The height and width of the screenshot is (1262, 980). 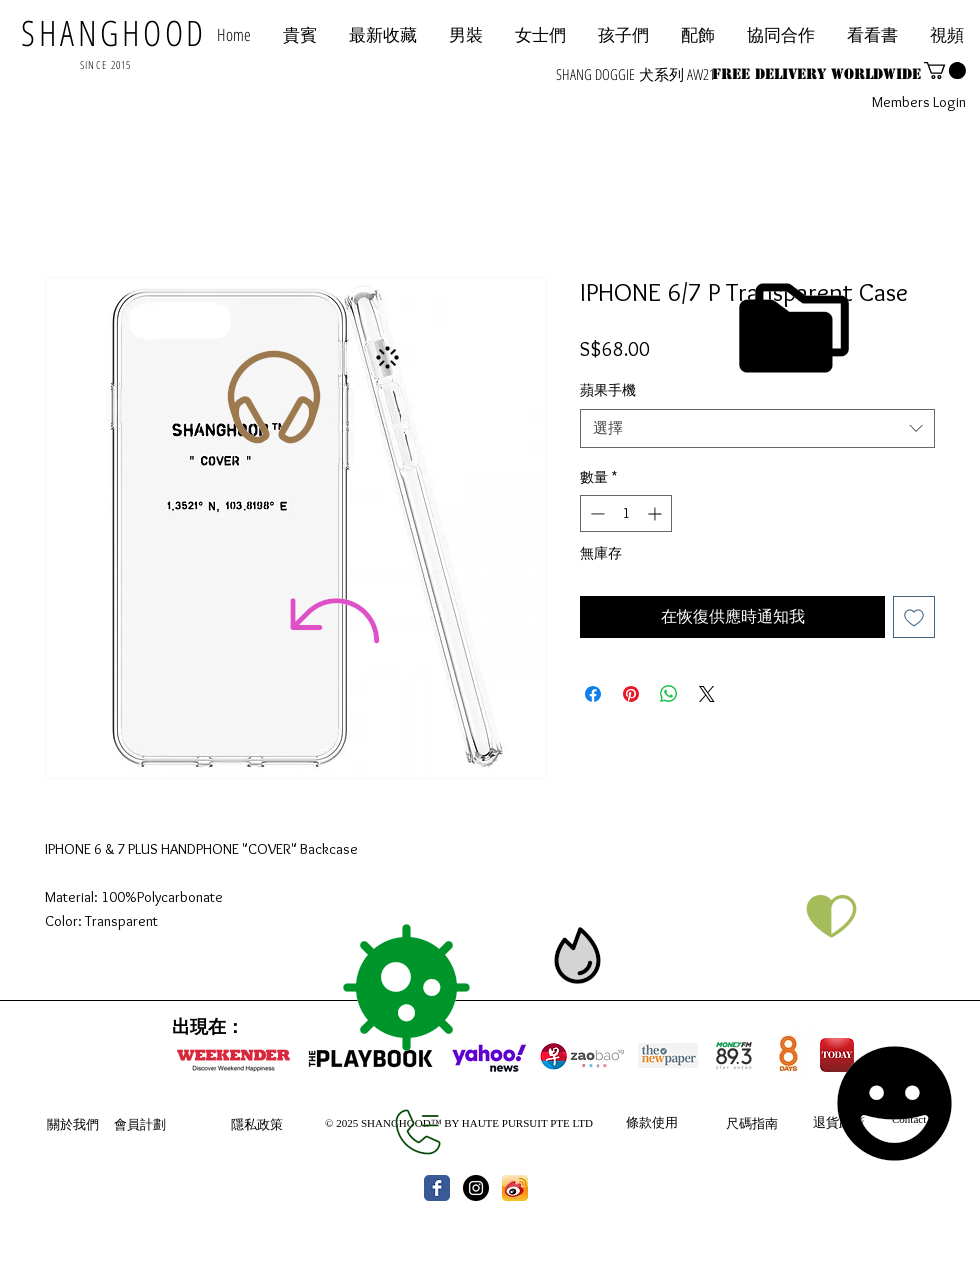 What do you see at coordinates (792, 328) in the screenshot?
I see `browse all folders` at bounding box center [792, 328].